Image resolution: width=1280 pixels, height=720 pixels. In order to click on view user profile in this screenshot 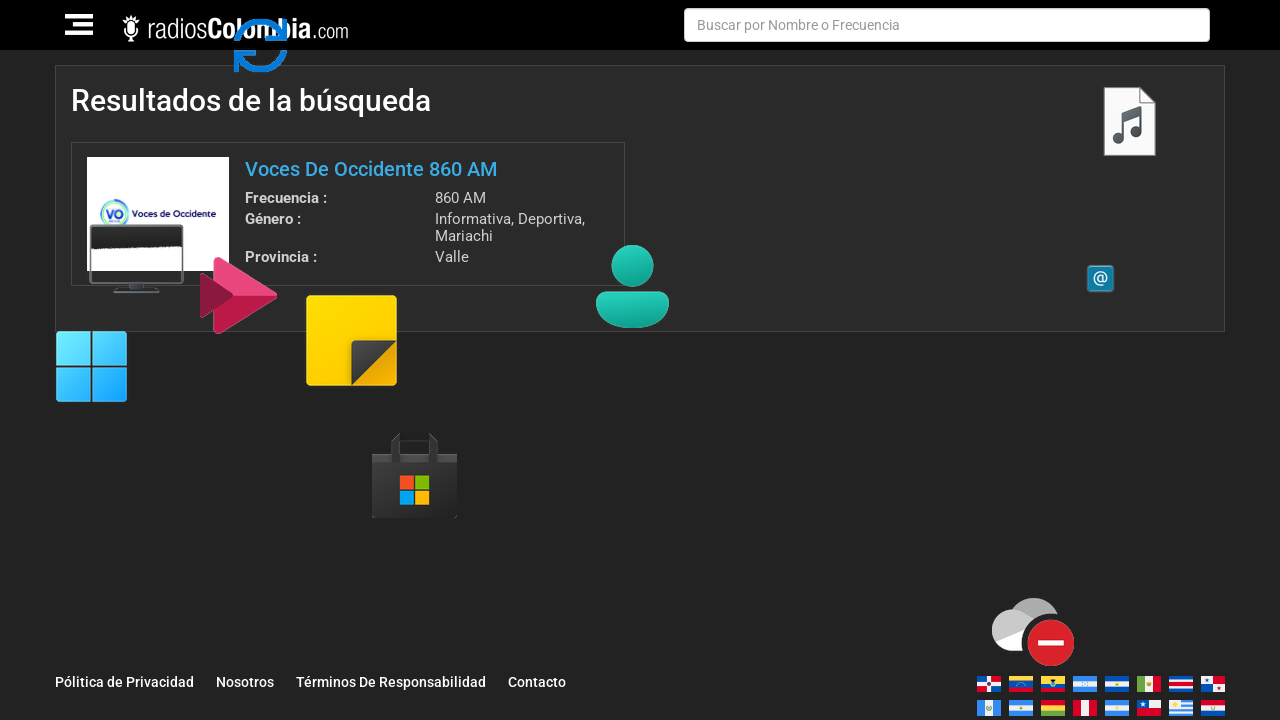, I will do `click(632, 286)`.